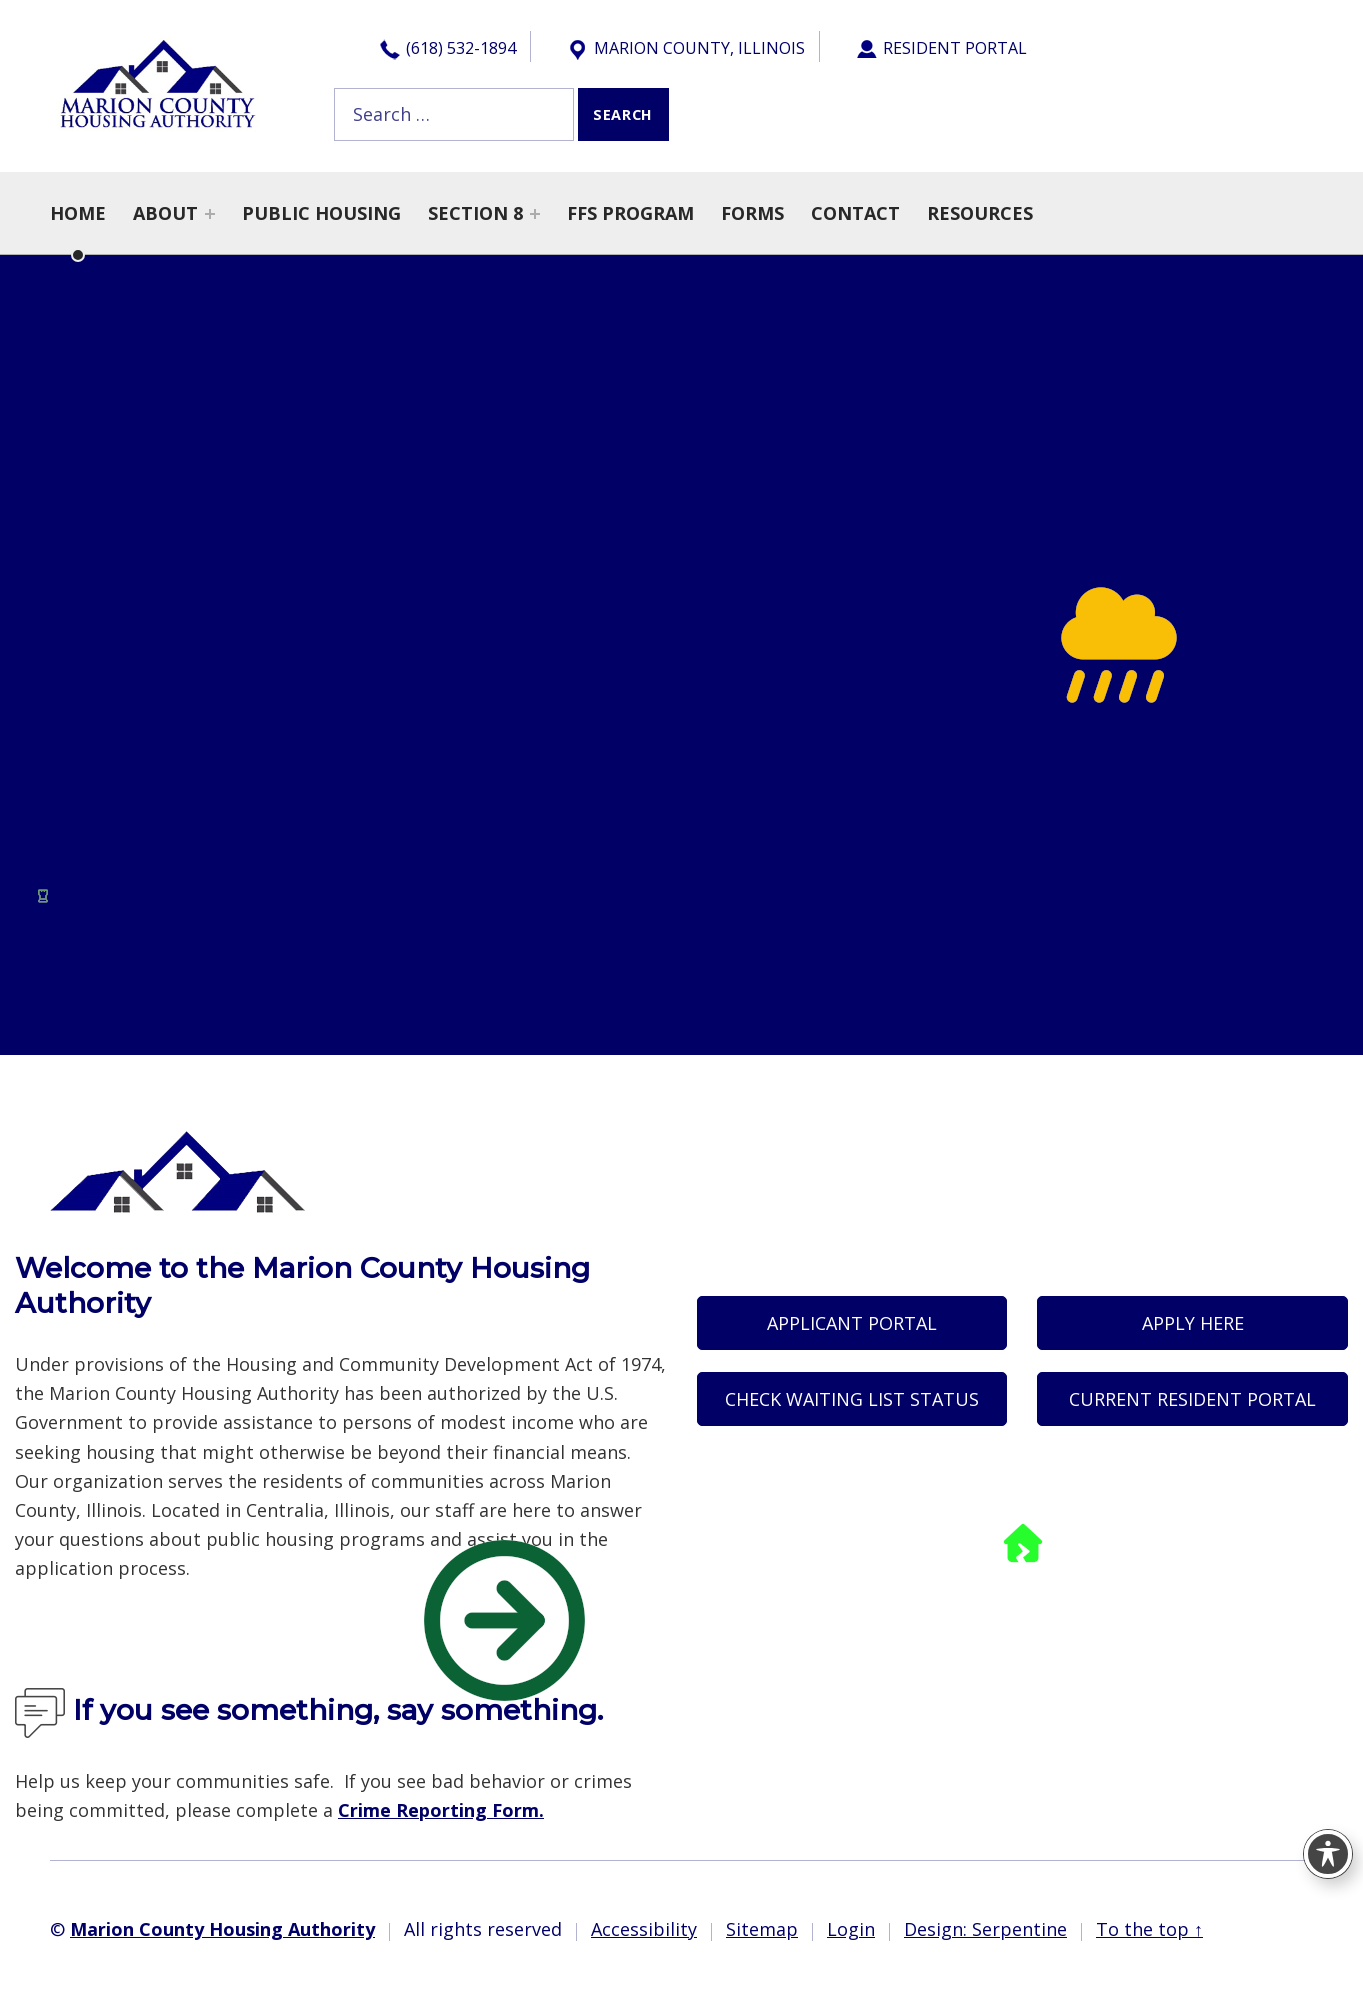 This screenshot has width=1363, height=1999. What do you see at coordinates (1023, 1543) in the screenshot?
I see `report property damage` at bounding box center [1023, 1543].